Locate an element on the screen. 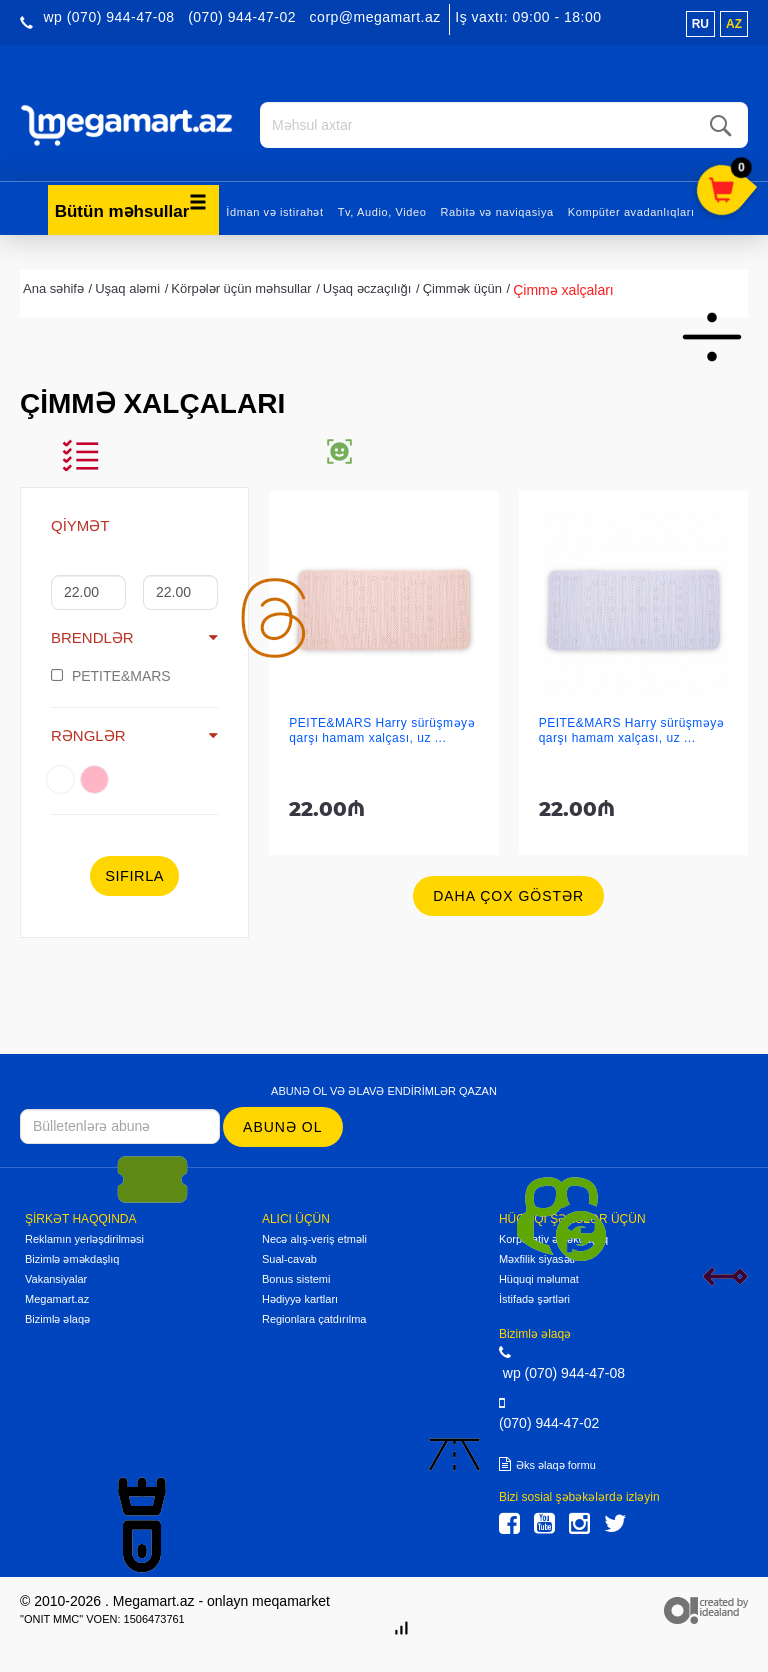 The image size is (768, 1672). open the Threads app is located at coordinates (275, 618).